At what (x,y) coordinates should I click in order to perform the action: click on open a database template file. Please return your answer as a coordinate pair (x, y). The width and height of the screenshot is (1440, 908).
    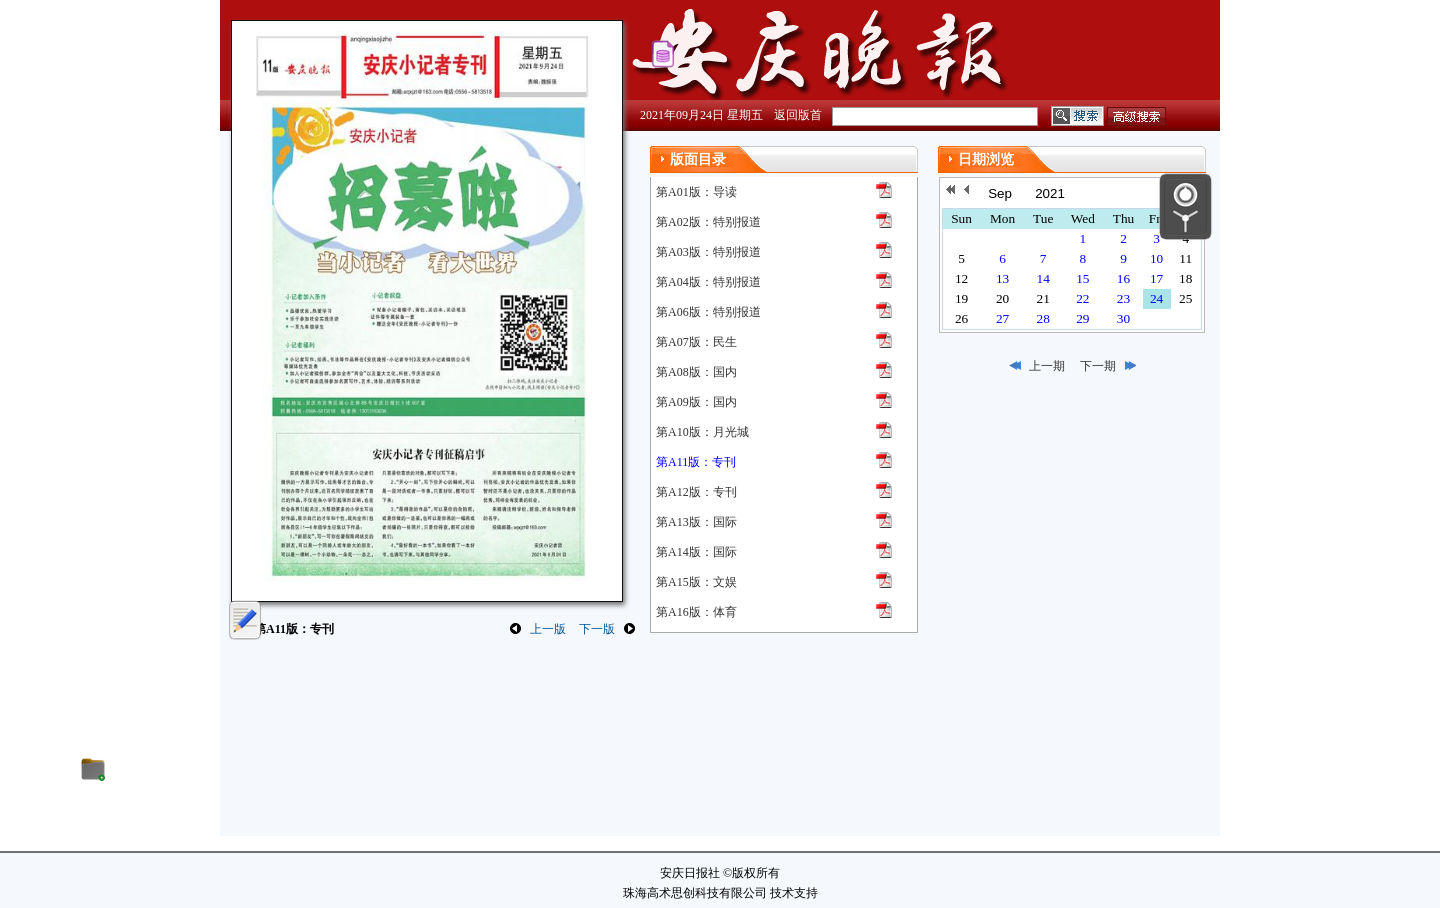
    Looking at the image, I should click on (663, 54).